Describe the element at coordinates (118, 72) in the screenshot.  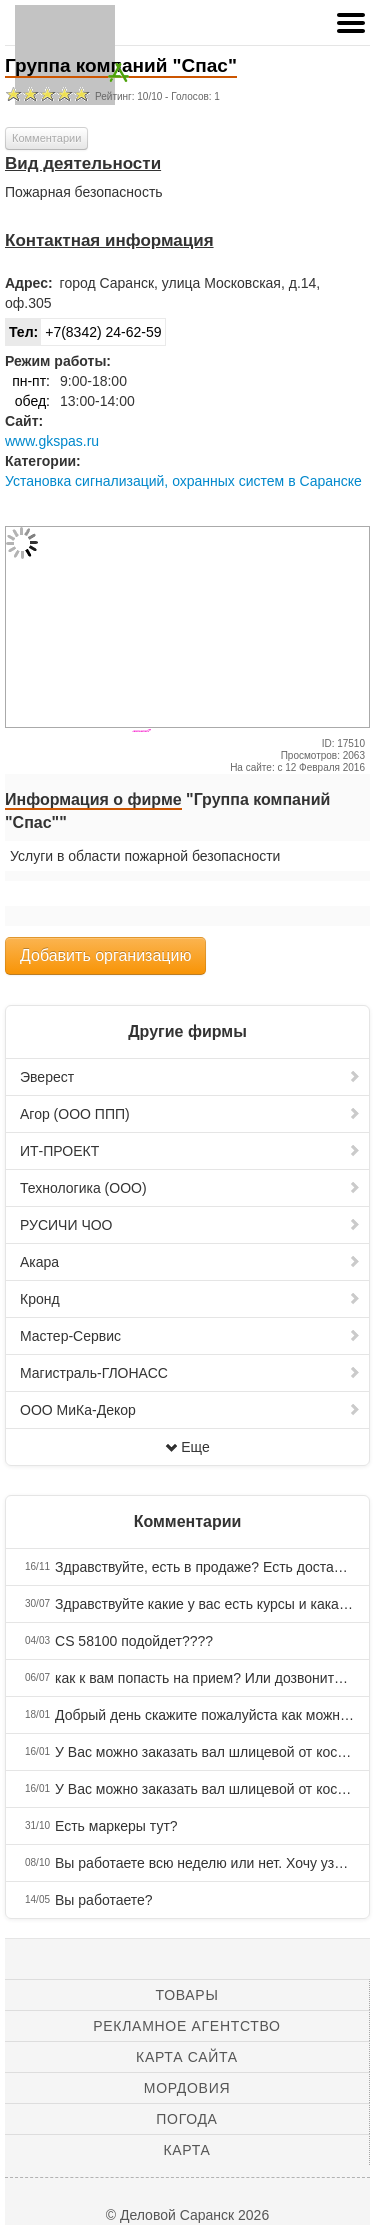
I see `open the App Store` at that location.